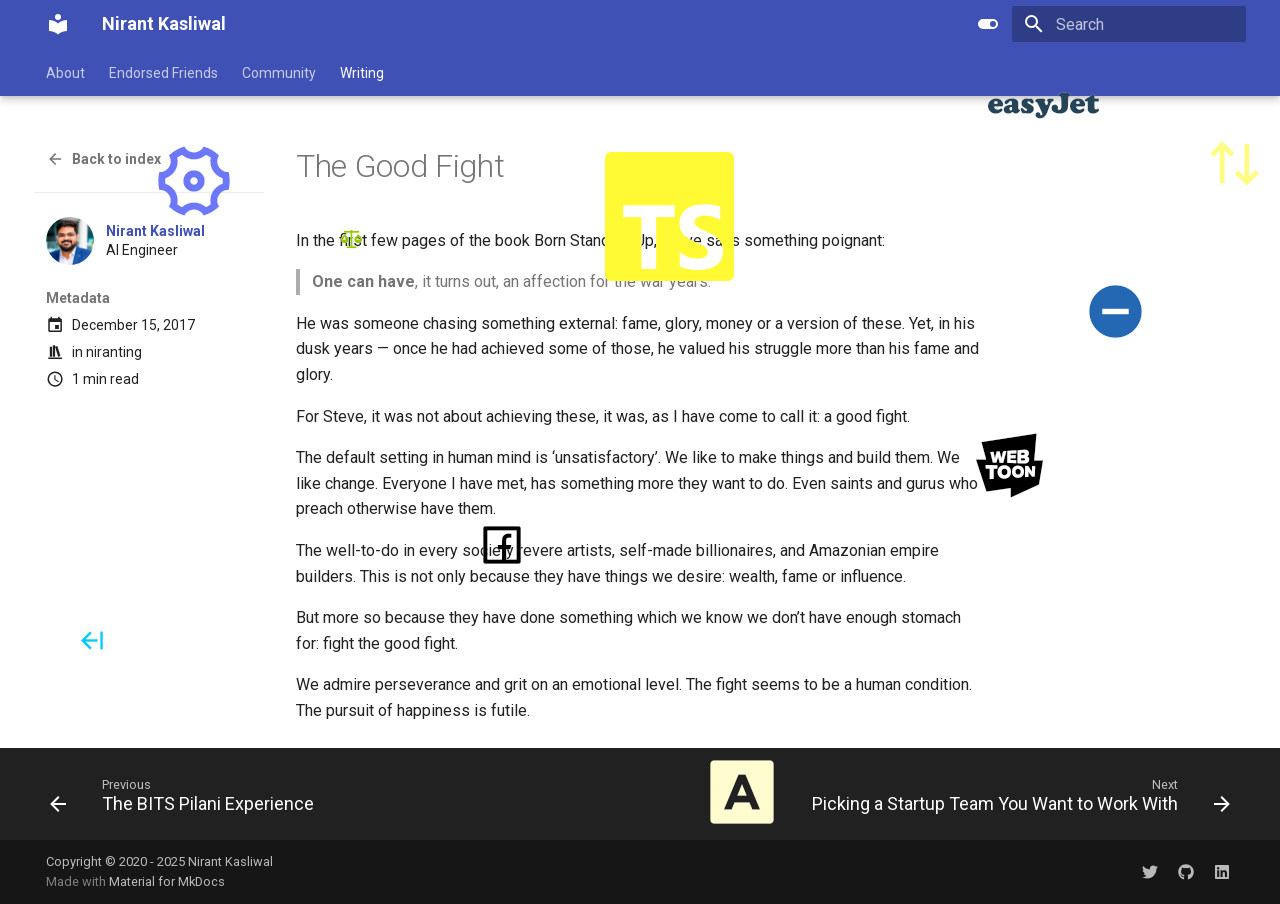  What do you see at coordinates (194, 181) in the screenshot?
I see `access settings or preferences` at bounding box center [194, 181].